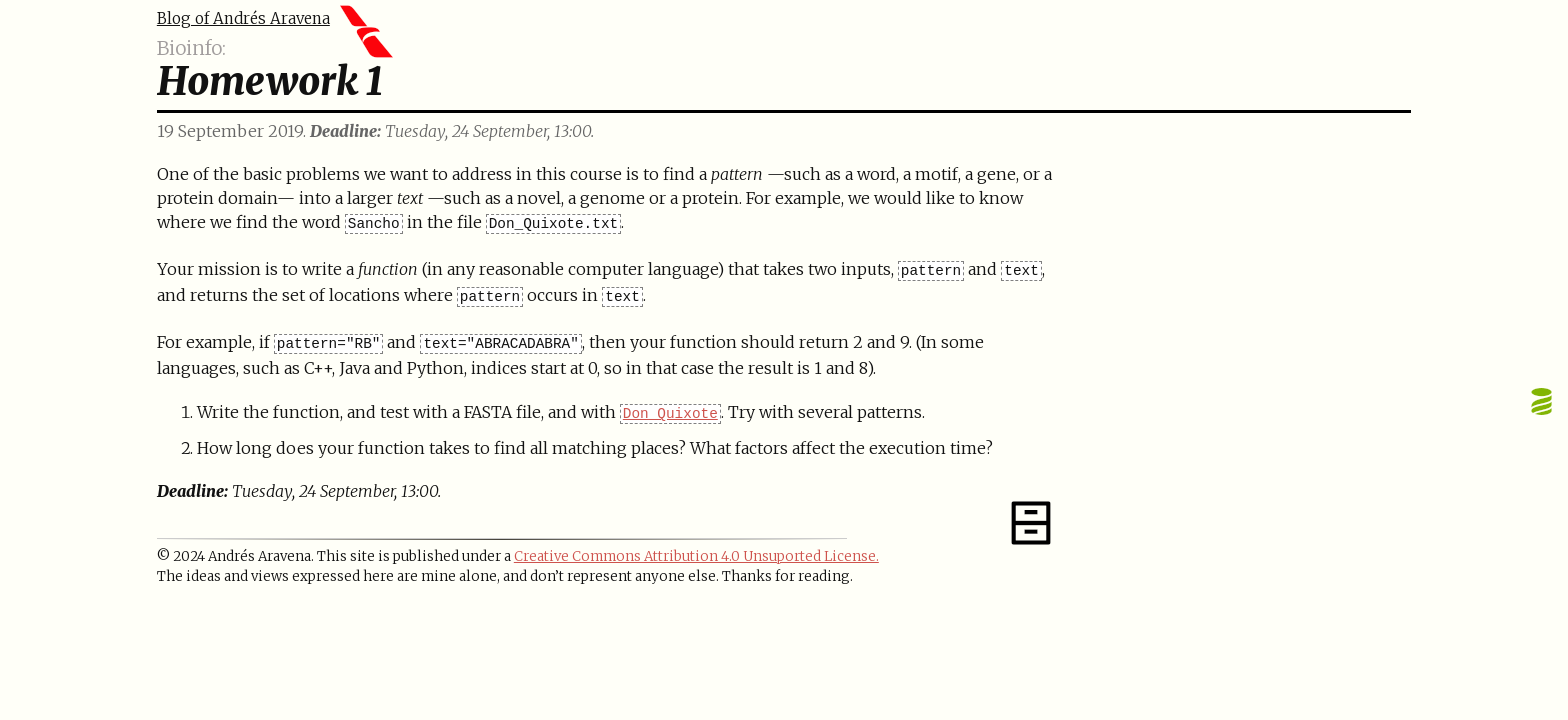  What do you see at coordinates (366, 31) in the screenshot?
I see `open the American Airlines app` at bounding box center [366, 31].